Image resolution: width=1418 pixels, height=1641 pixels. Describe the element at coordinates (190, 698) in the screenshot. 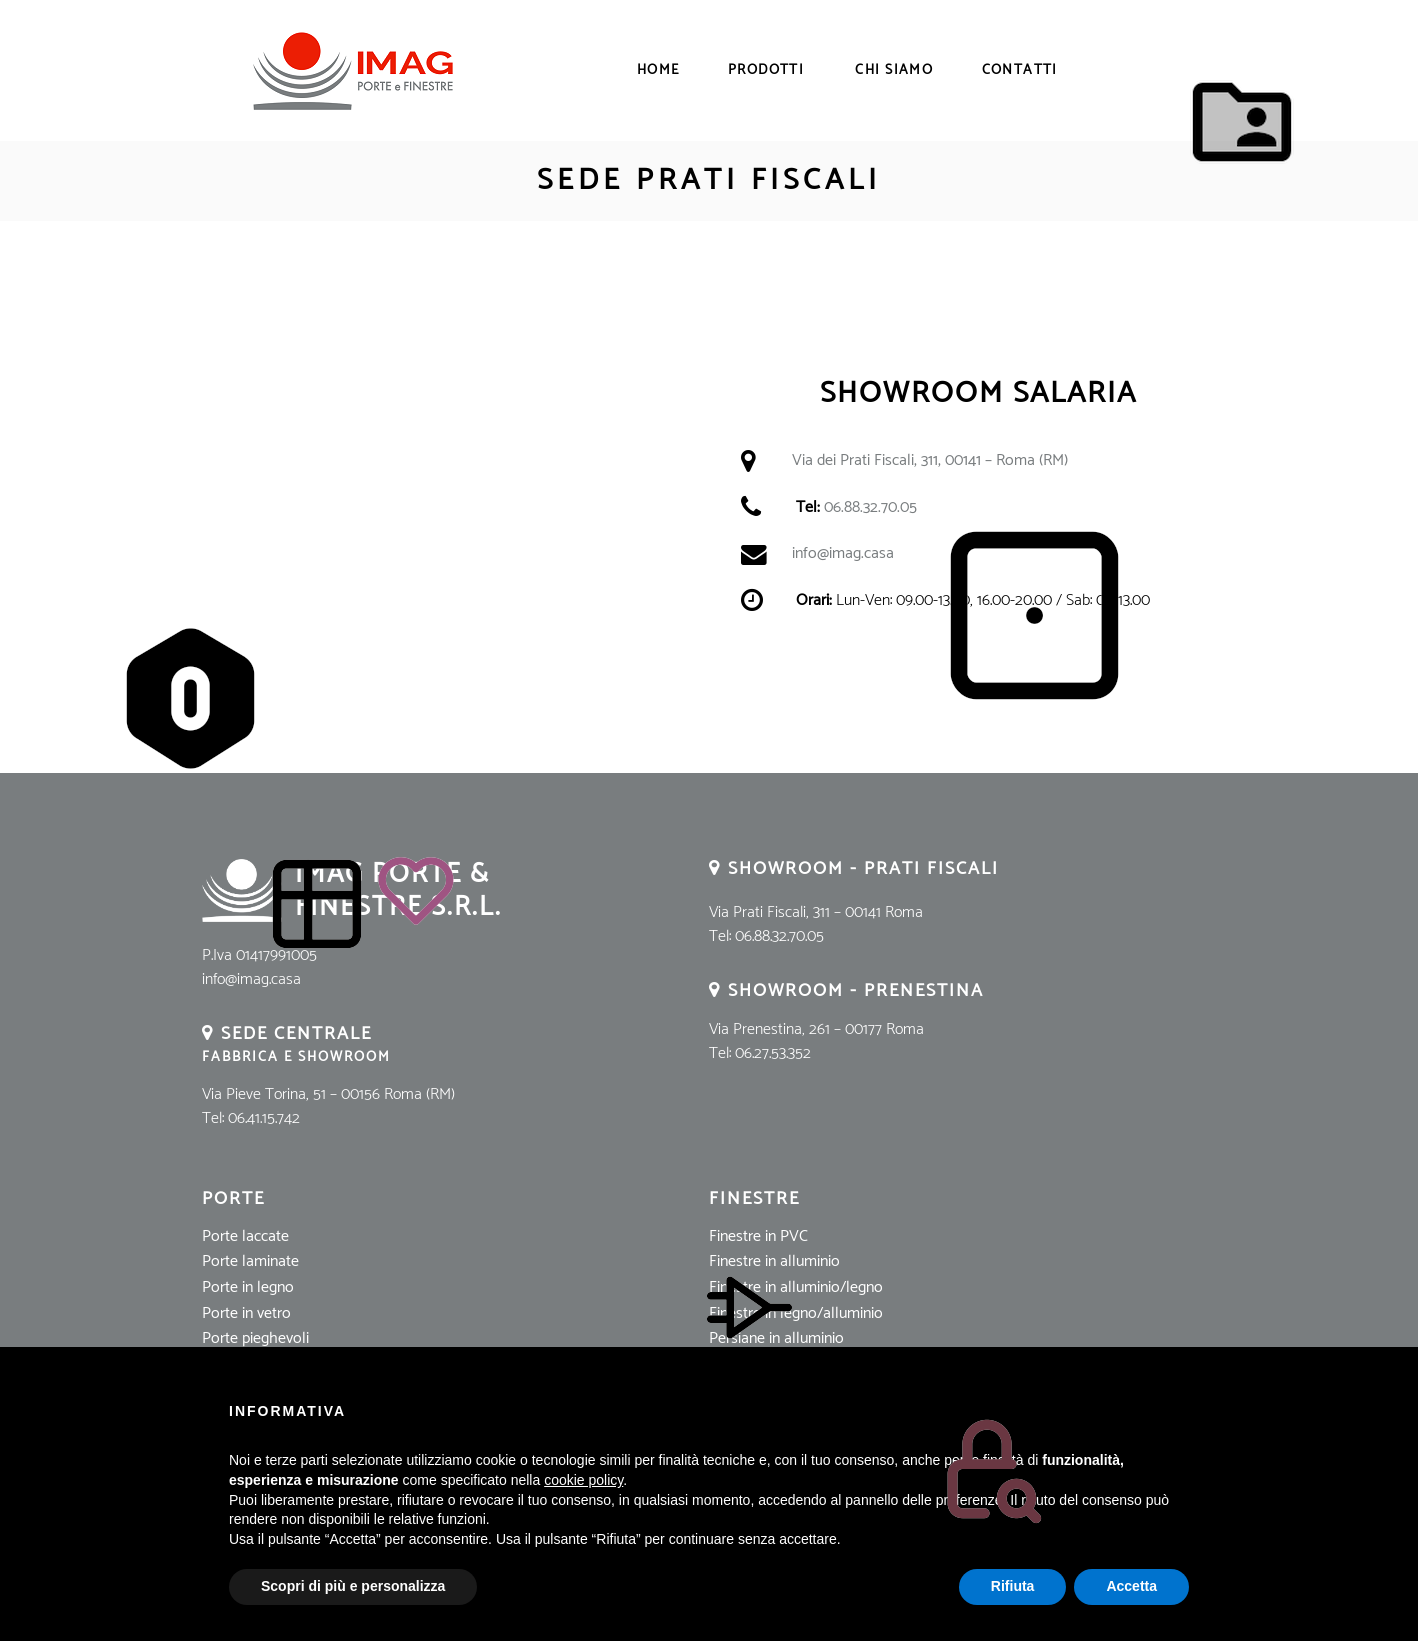

I see `indicates zero items or empty count` at that location.